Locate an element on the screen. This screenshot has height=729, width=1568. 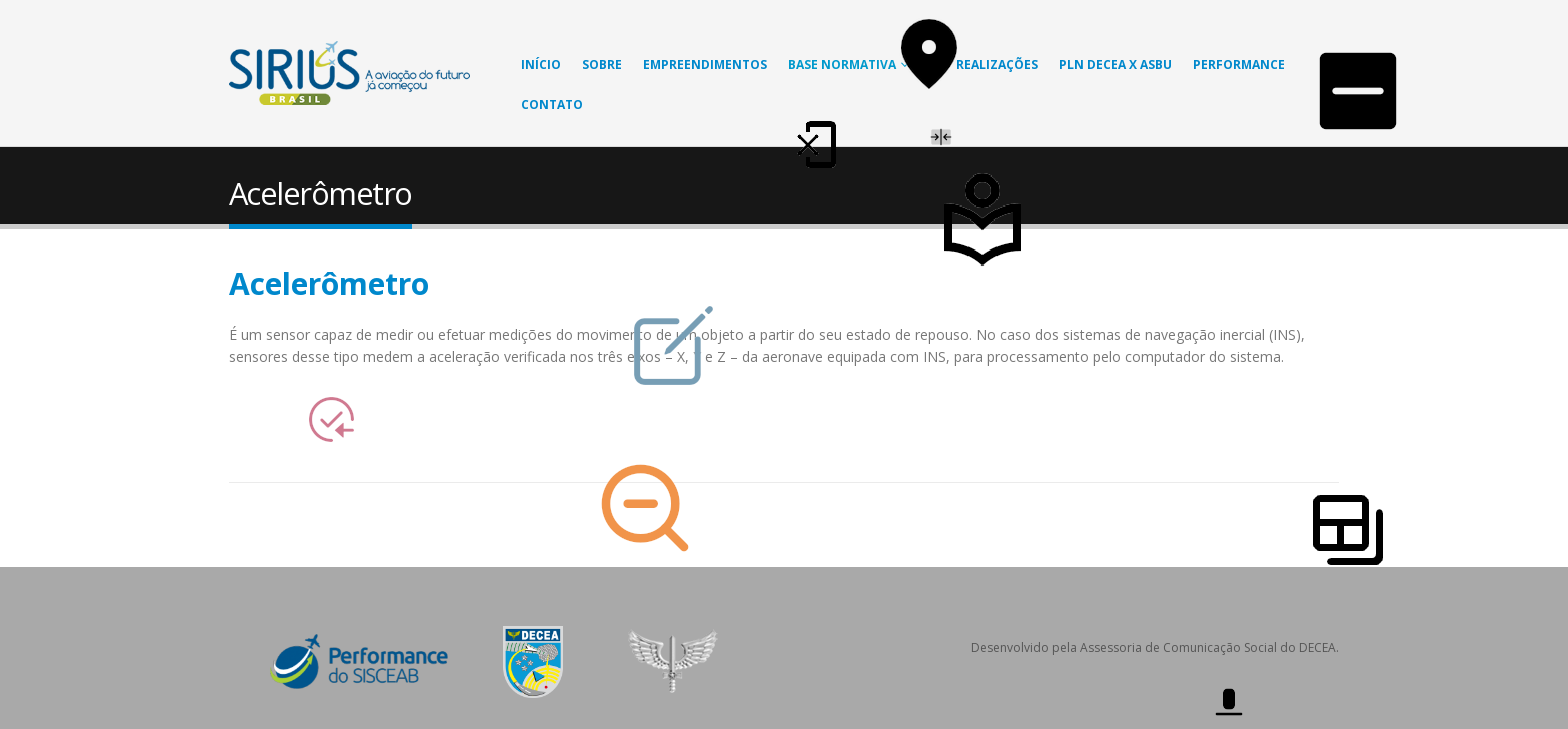
zoom out to see more of the view is located at coordinates (645, 508).